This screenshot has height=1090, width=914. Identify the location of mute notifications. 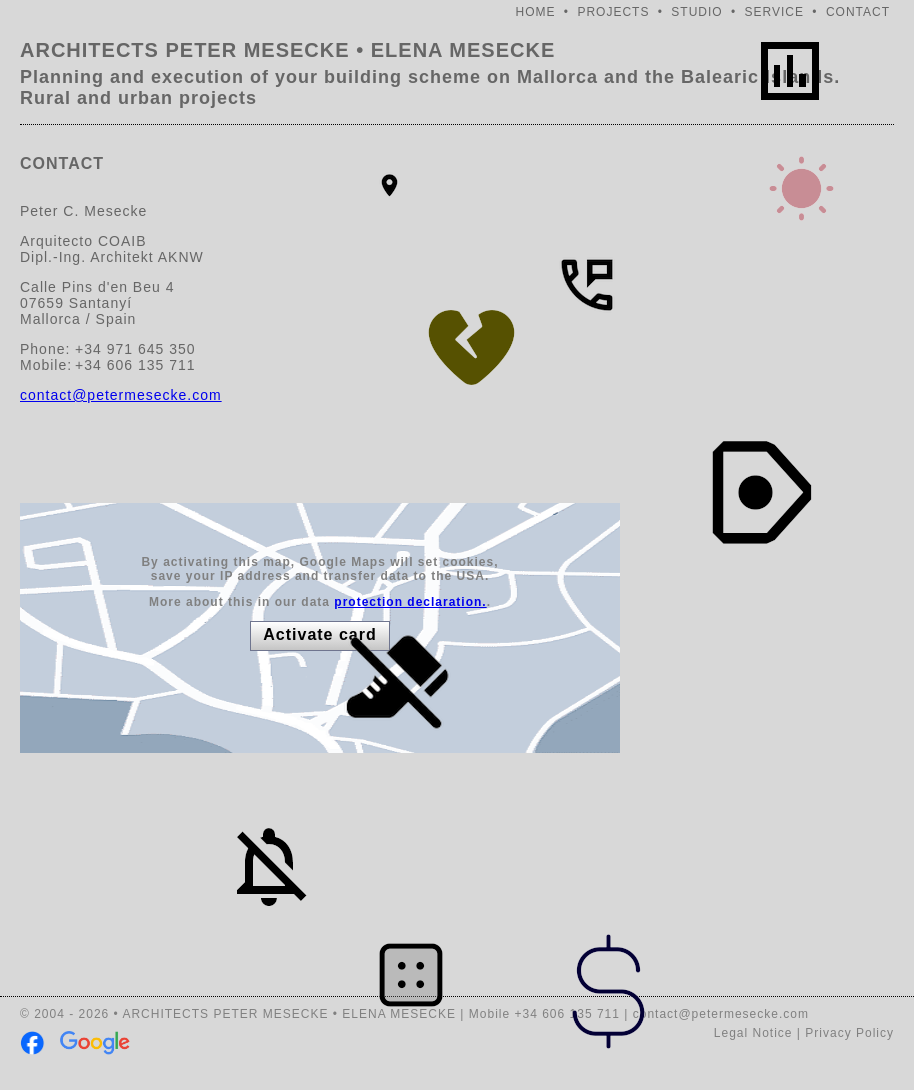
(269, 866).